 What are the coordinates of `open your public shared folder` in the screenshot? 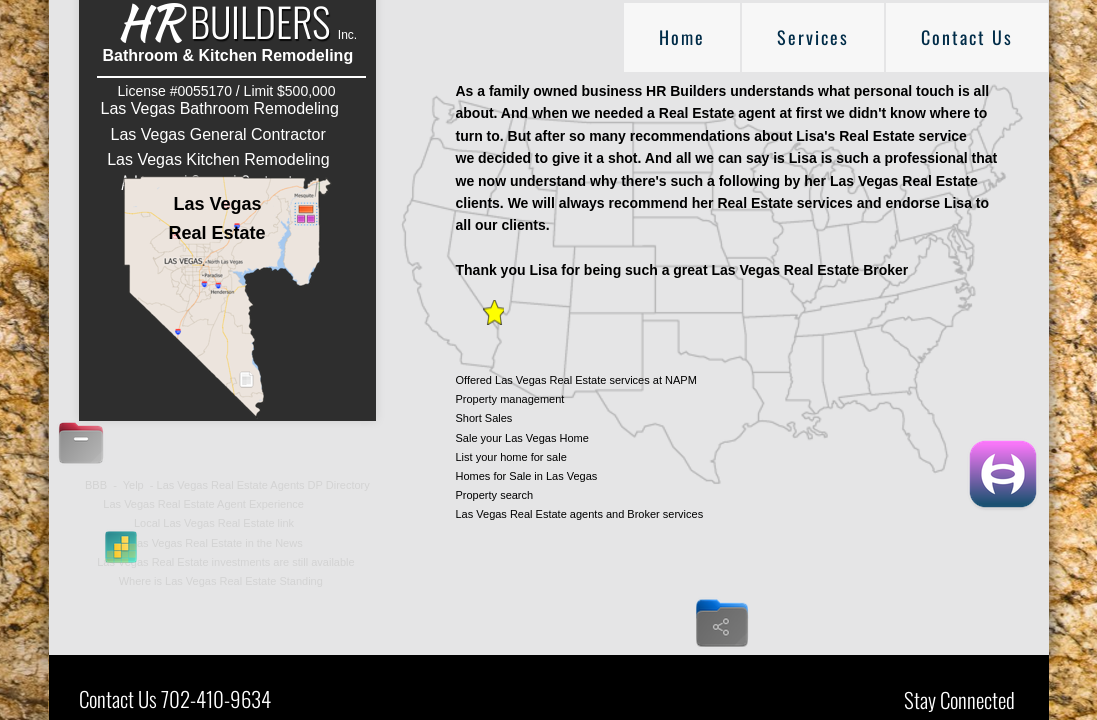 It's located at (722, 623).